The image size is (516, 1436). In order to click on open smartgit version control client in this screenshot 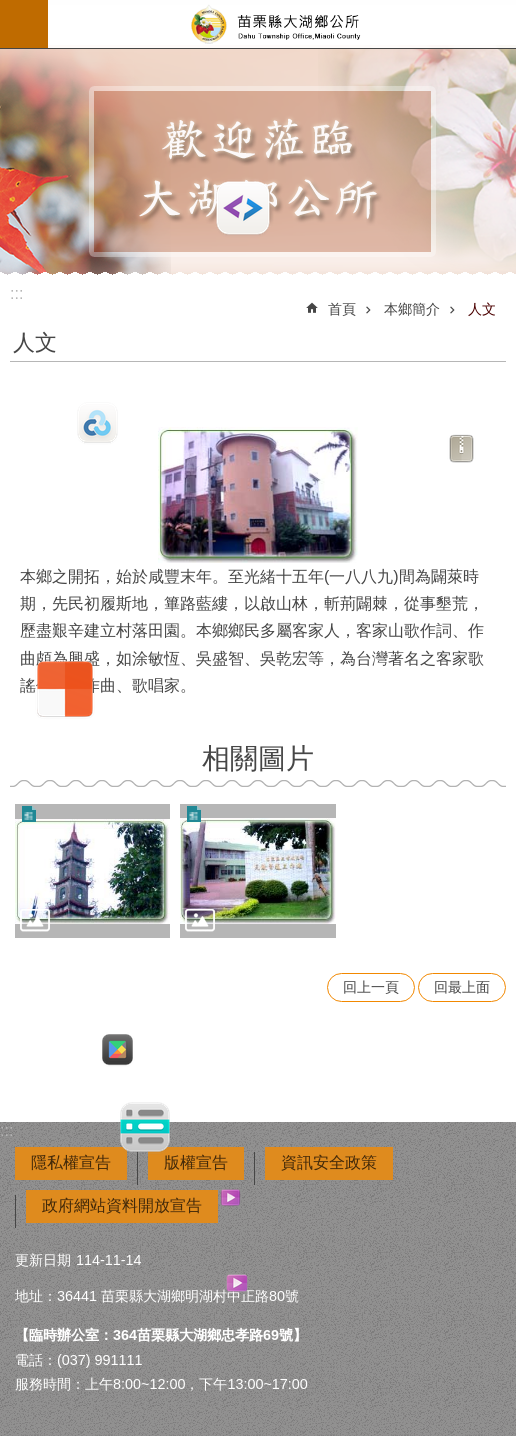, I will do `click(243, 208)`.